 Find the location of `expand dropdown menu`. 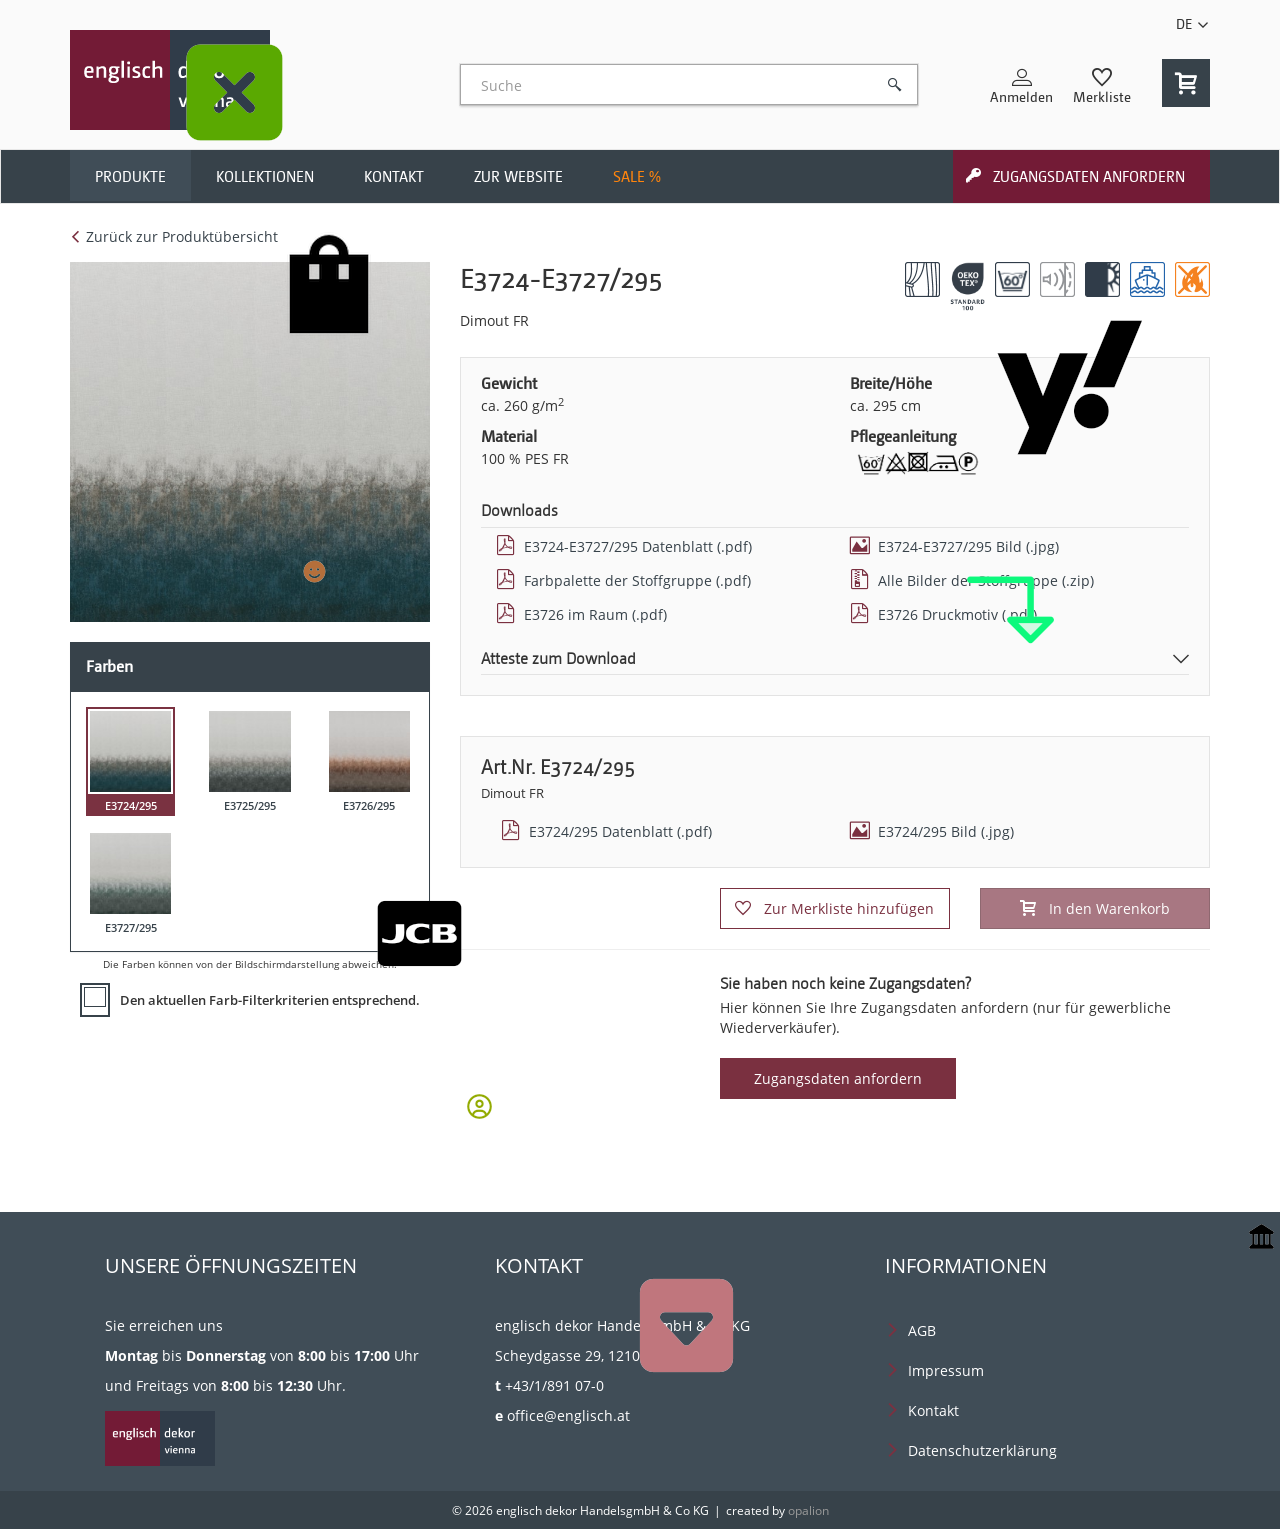

expand dropdown menu is located at coordinates (686, 1325).